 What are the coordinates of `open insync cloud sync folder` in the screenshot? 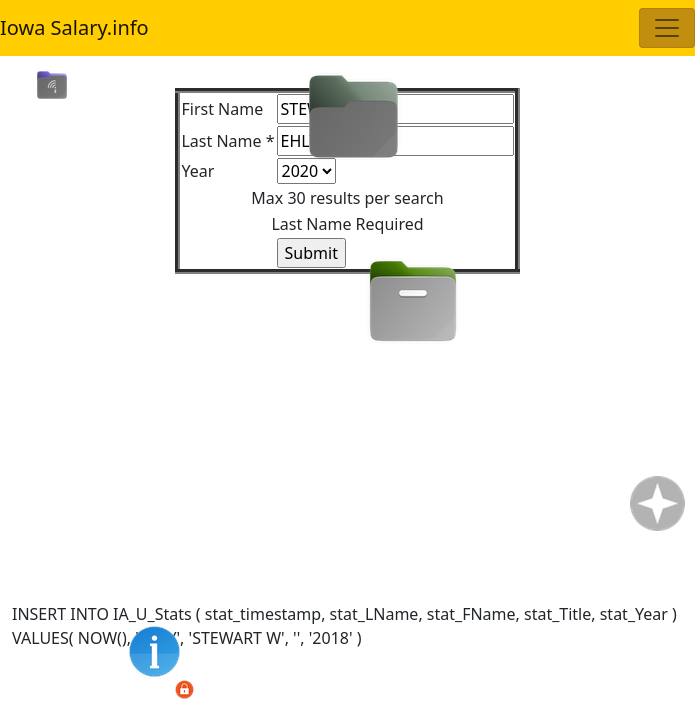 It's located at (52, 85).